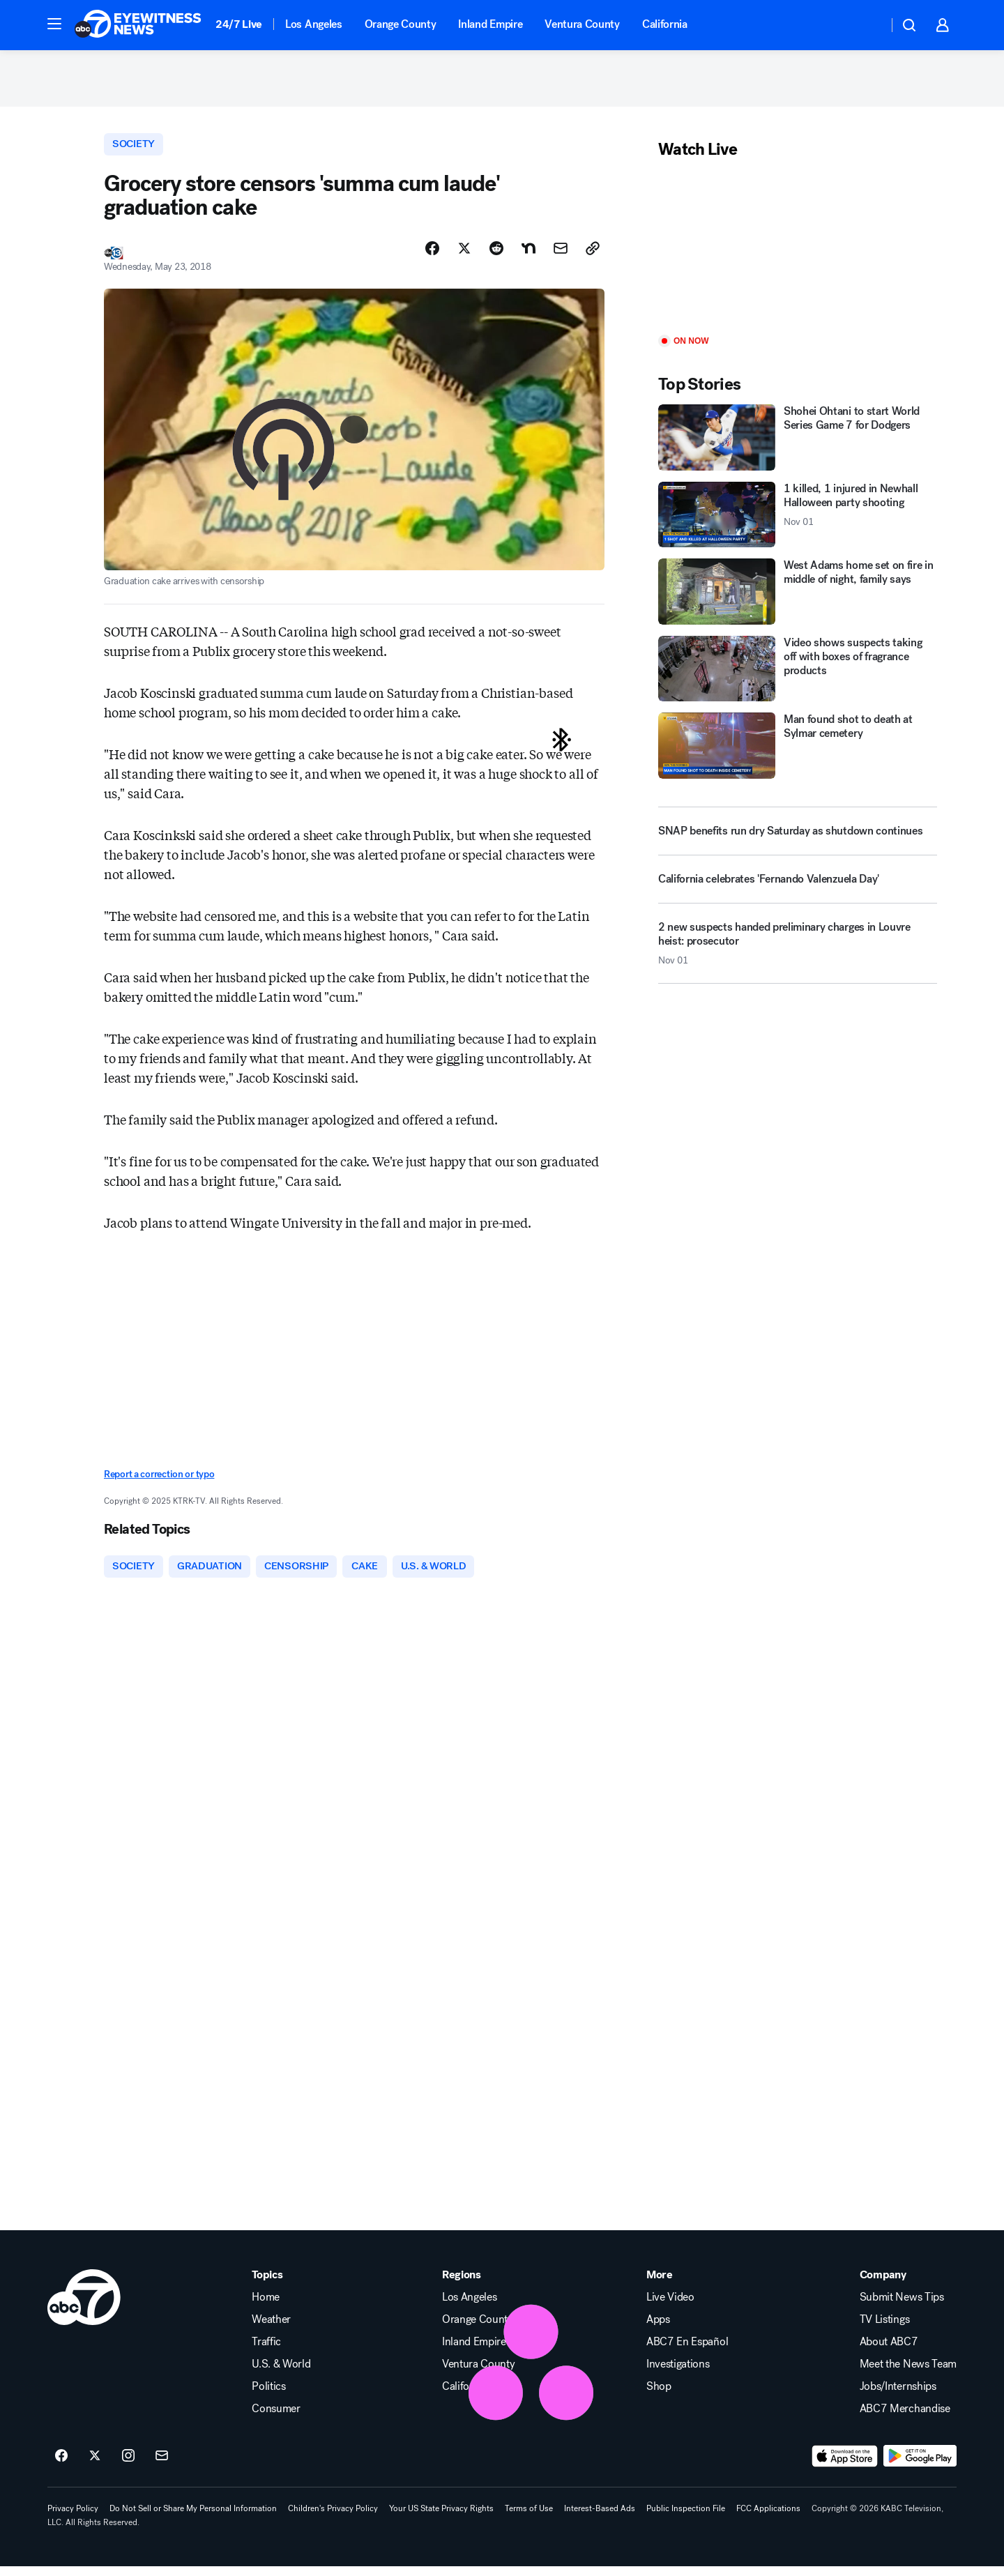 The image size is (1004, 2576). I want to click on open asana project management app, so click(531, 2362).